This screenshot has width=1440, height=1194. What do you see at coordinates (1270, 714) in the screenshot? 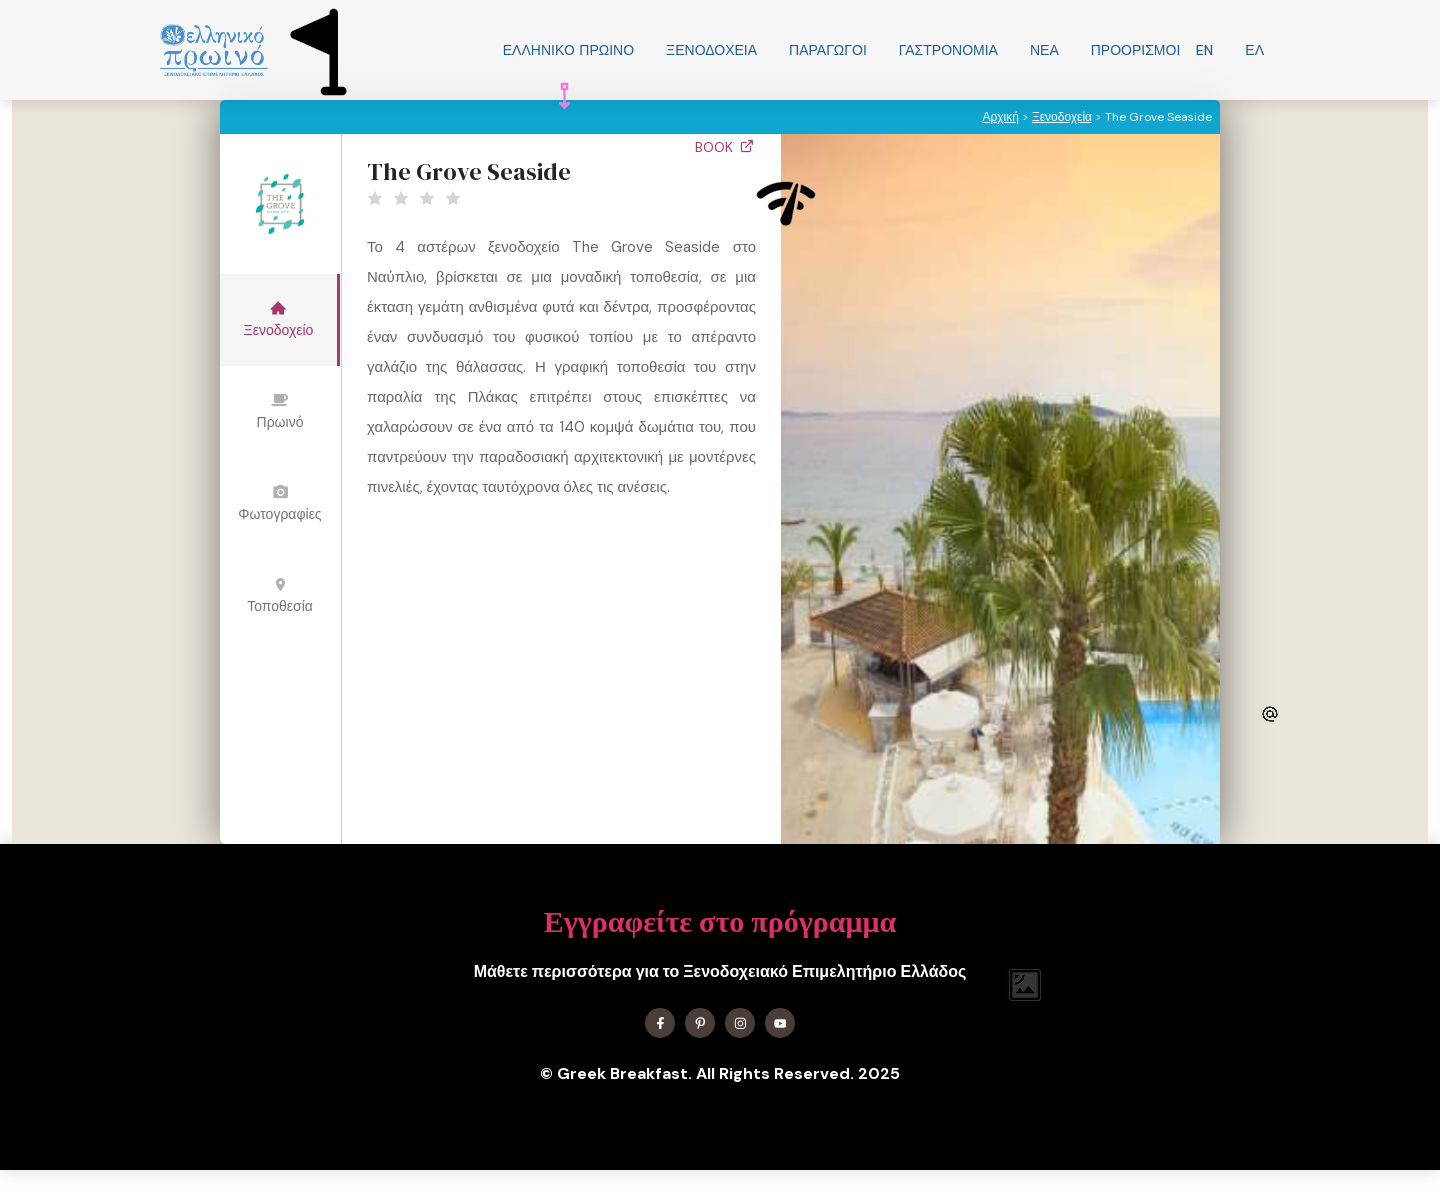
I see `enter or view email address` at bounding box center [1270, 714].